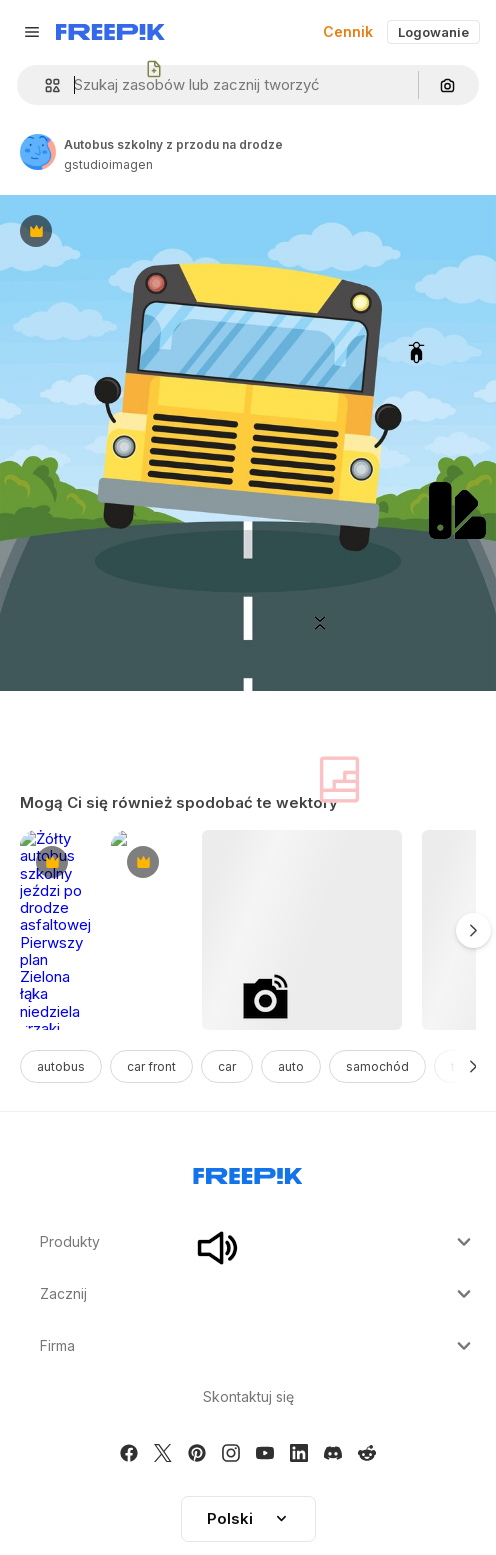 The height and width of the screenshot is (1555, 496). I want to click on create a new file, so click(154, 69).